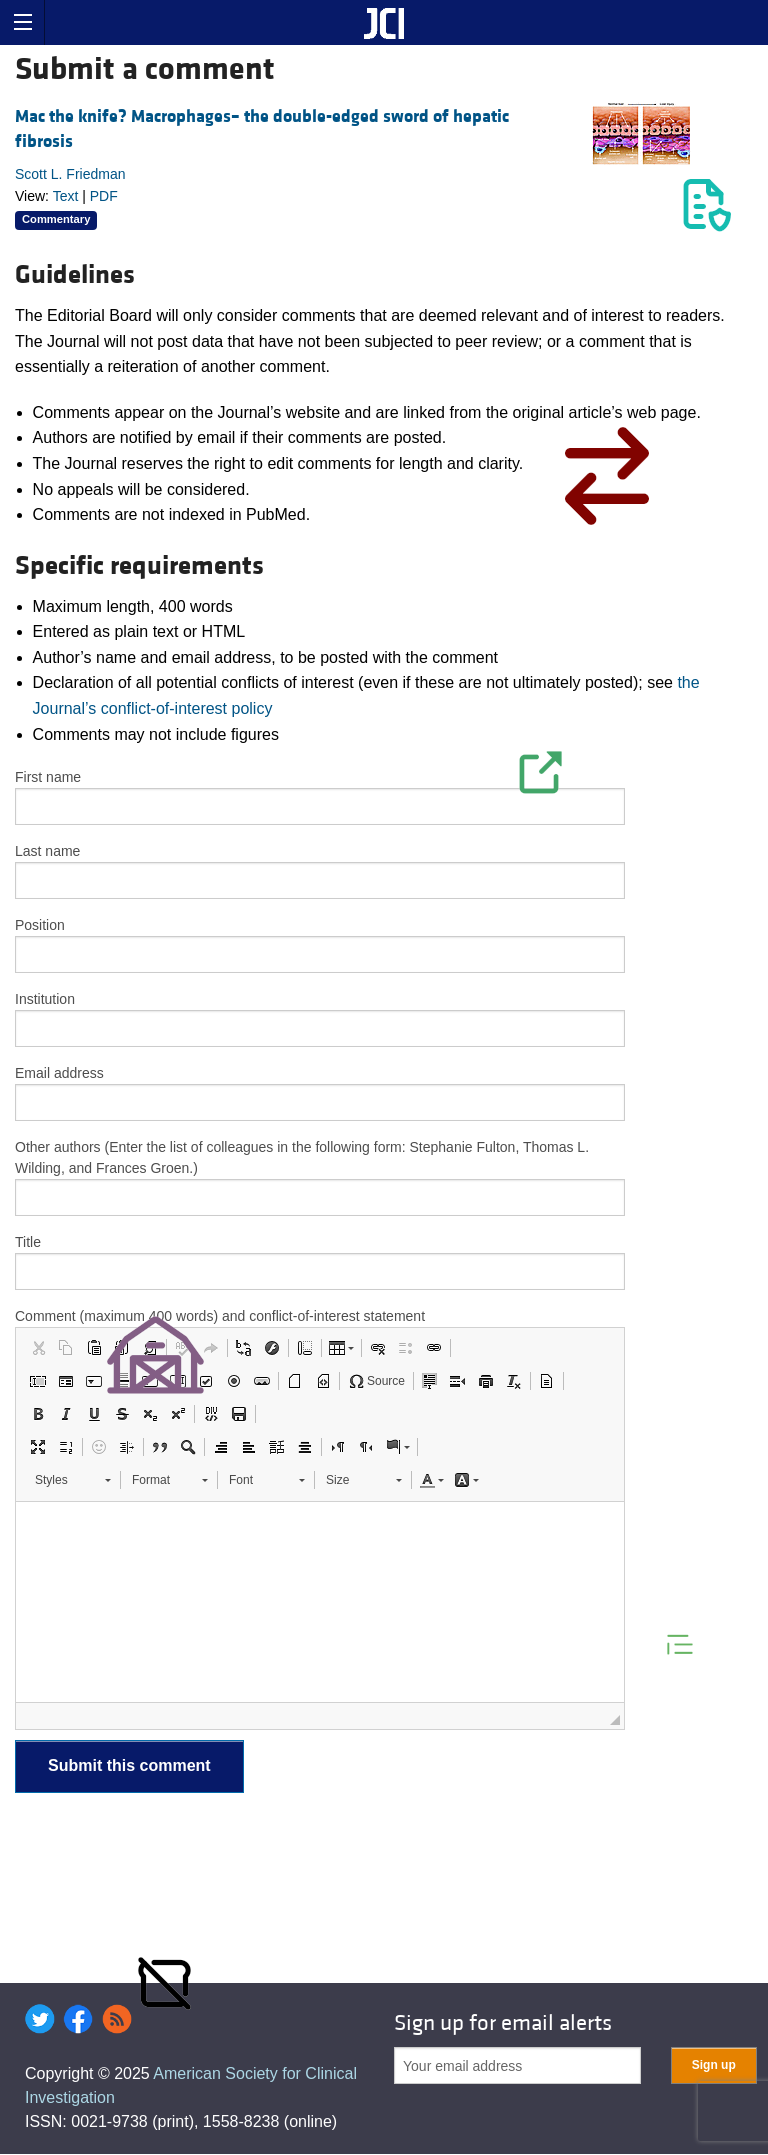 The image size is (768, 2155). I want to click on switch between two views or modes, so click(607, 476).